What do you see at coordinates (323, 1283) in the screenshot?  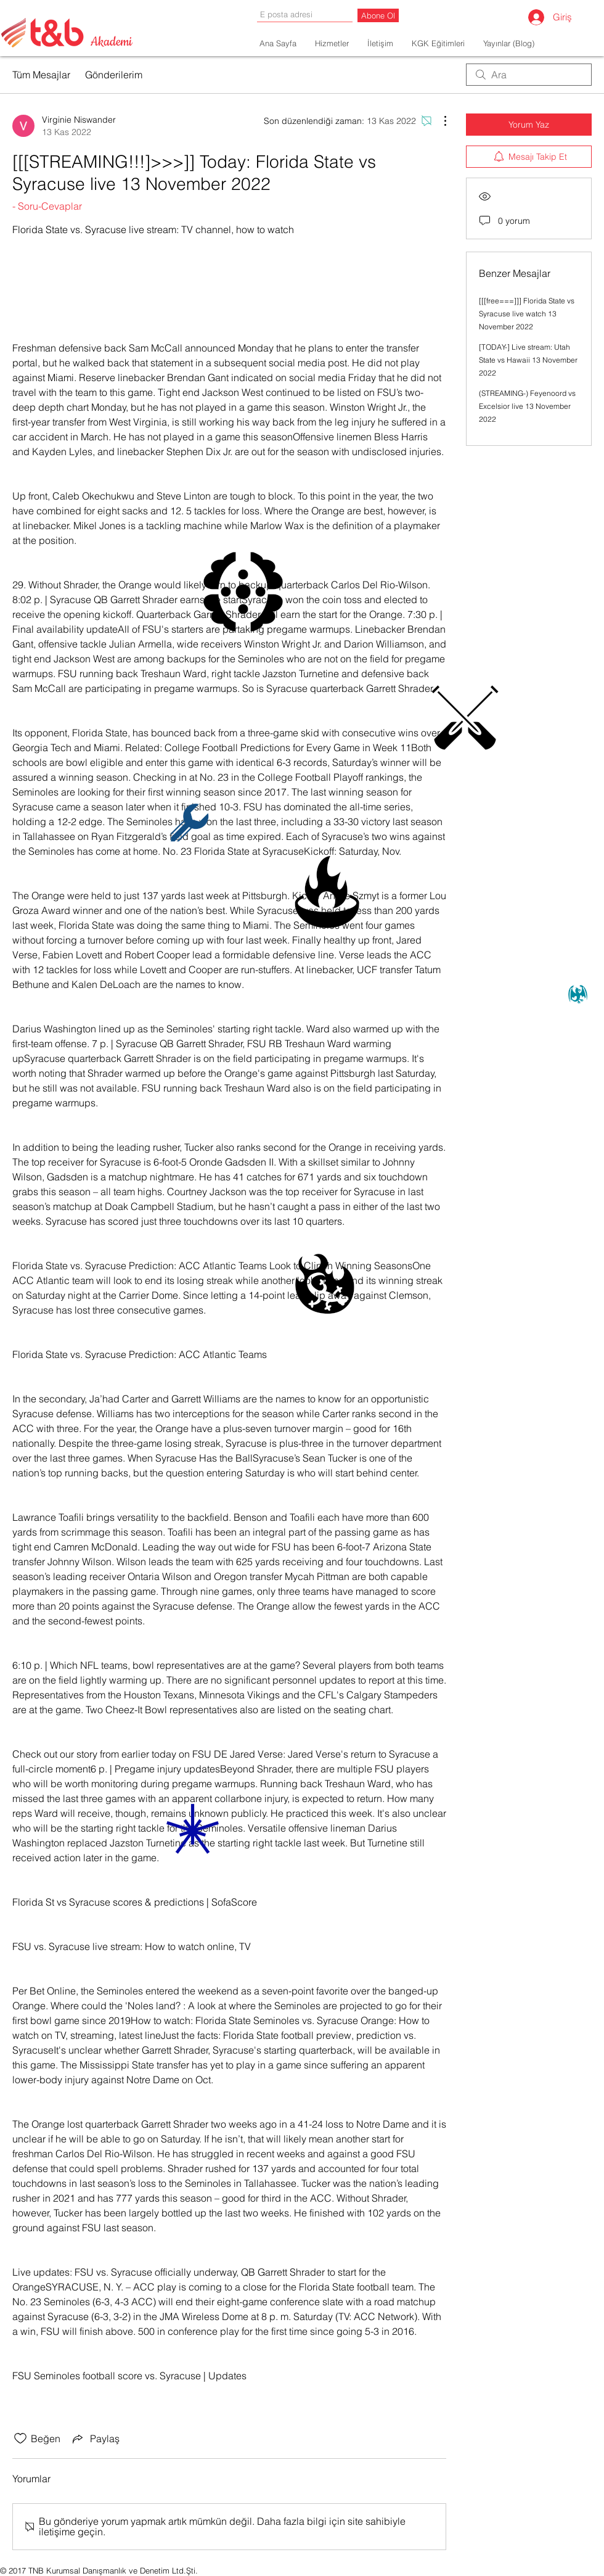 I see `fire element or flame-type creature in a game` at bounding box center [323, 1283].